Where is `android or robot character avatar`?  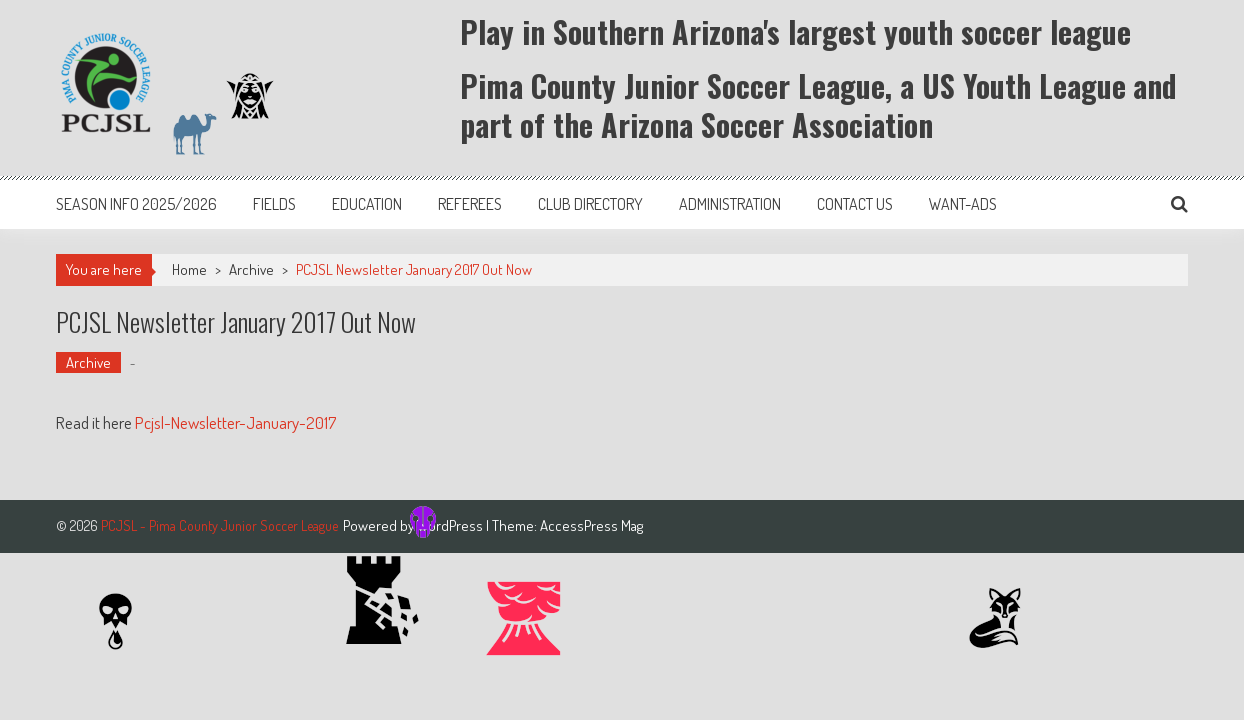
android or robot character avatar is located at coordinates (423, 522).